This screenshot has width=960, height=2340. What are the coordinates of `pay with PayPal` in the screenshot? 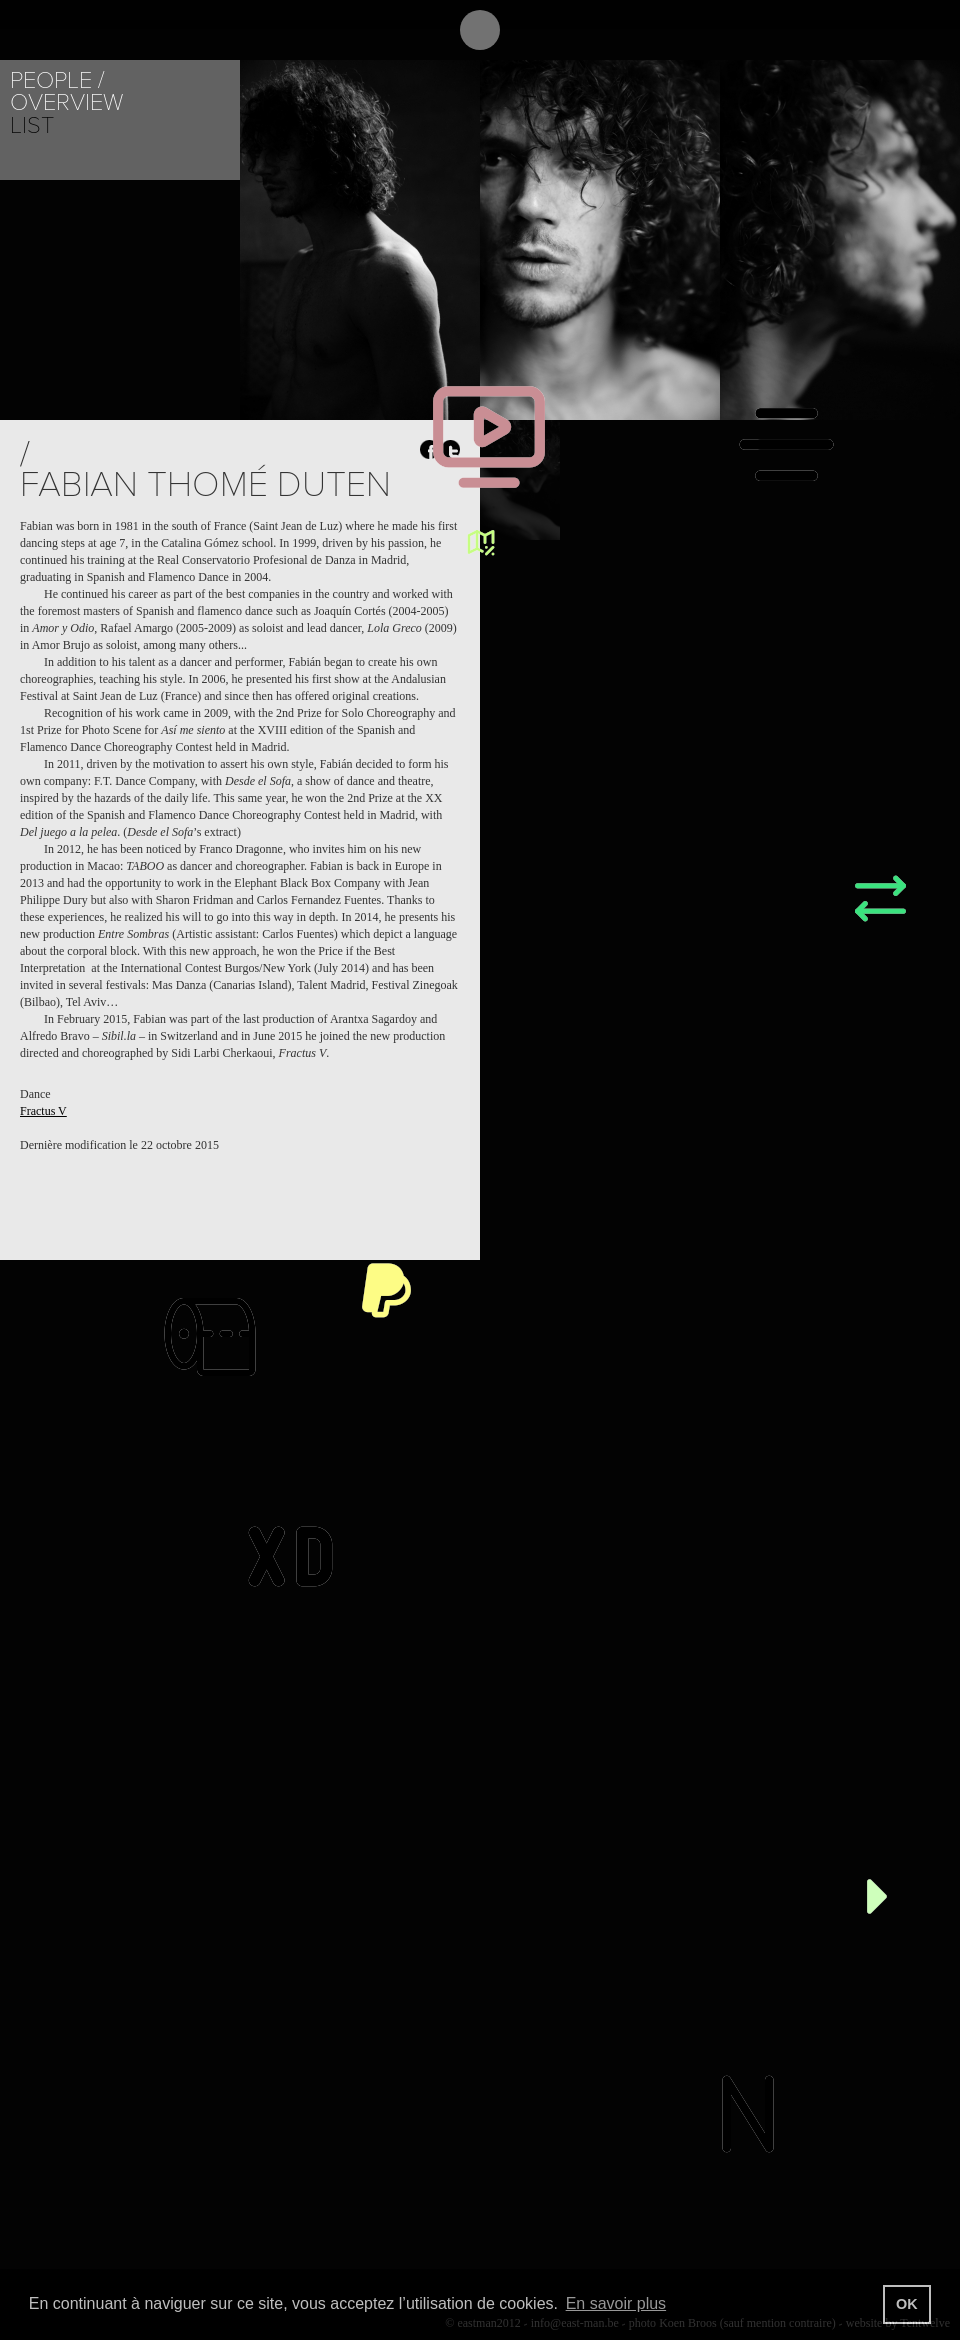 It's located at (386, 1290).